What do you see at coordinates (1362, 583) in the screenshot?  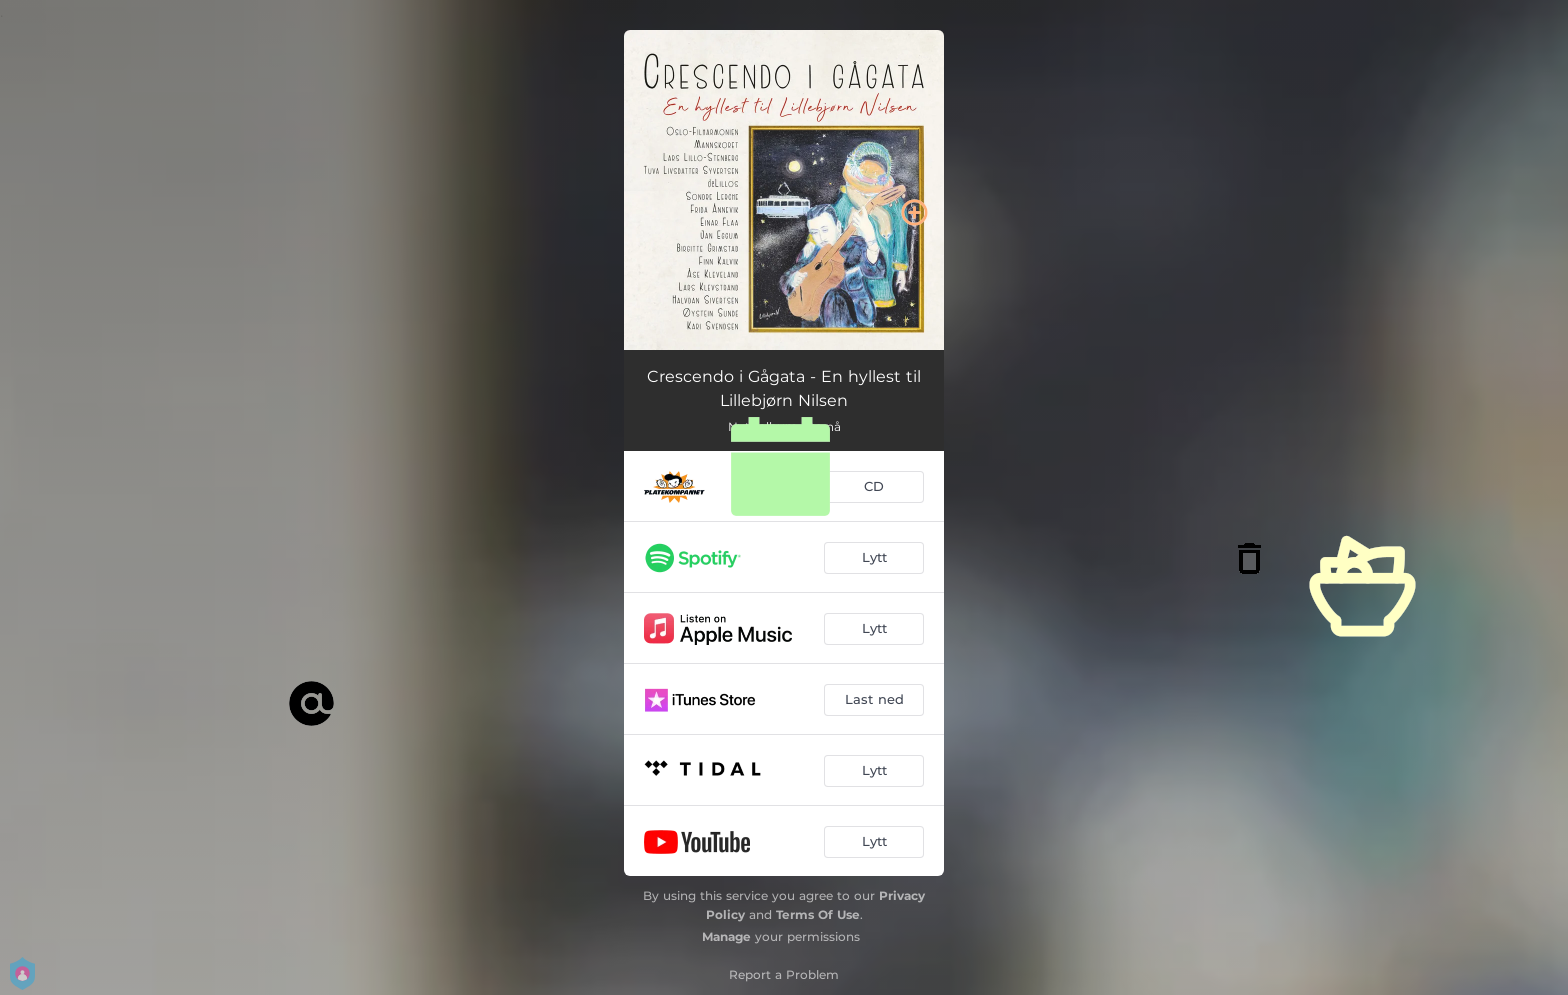 I see `view salad or healthy food options` at bounding box center [1362, 583].